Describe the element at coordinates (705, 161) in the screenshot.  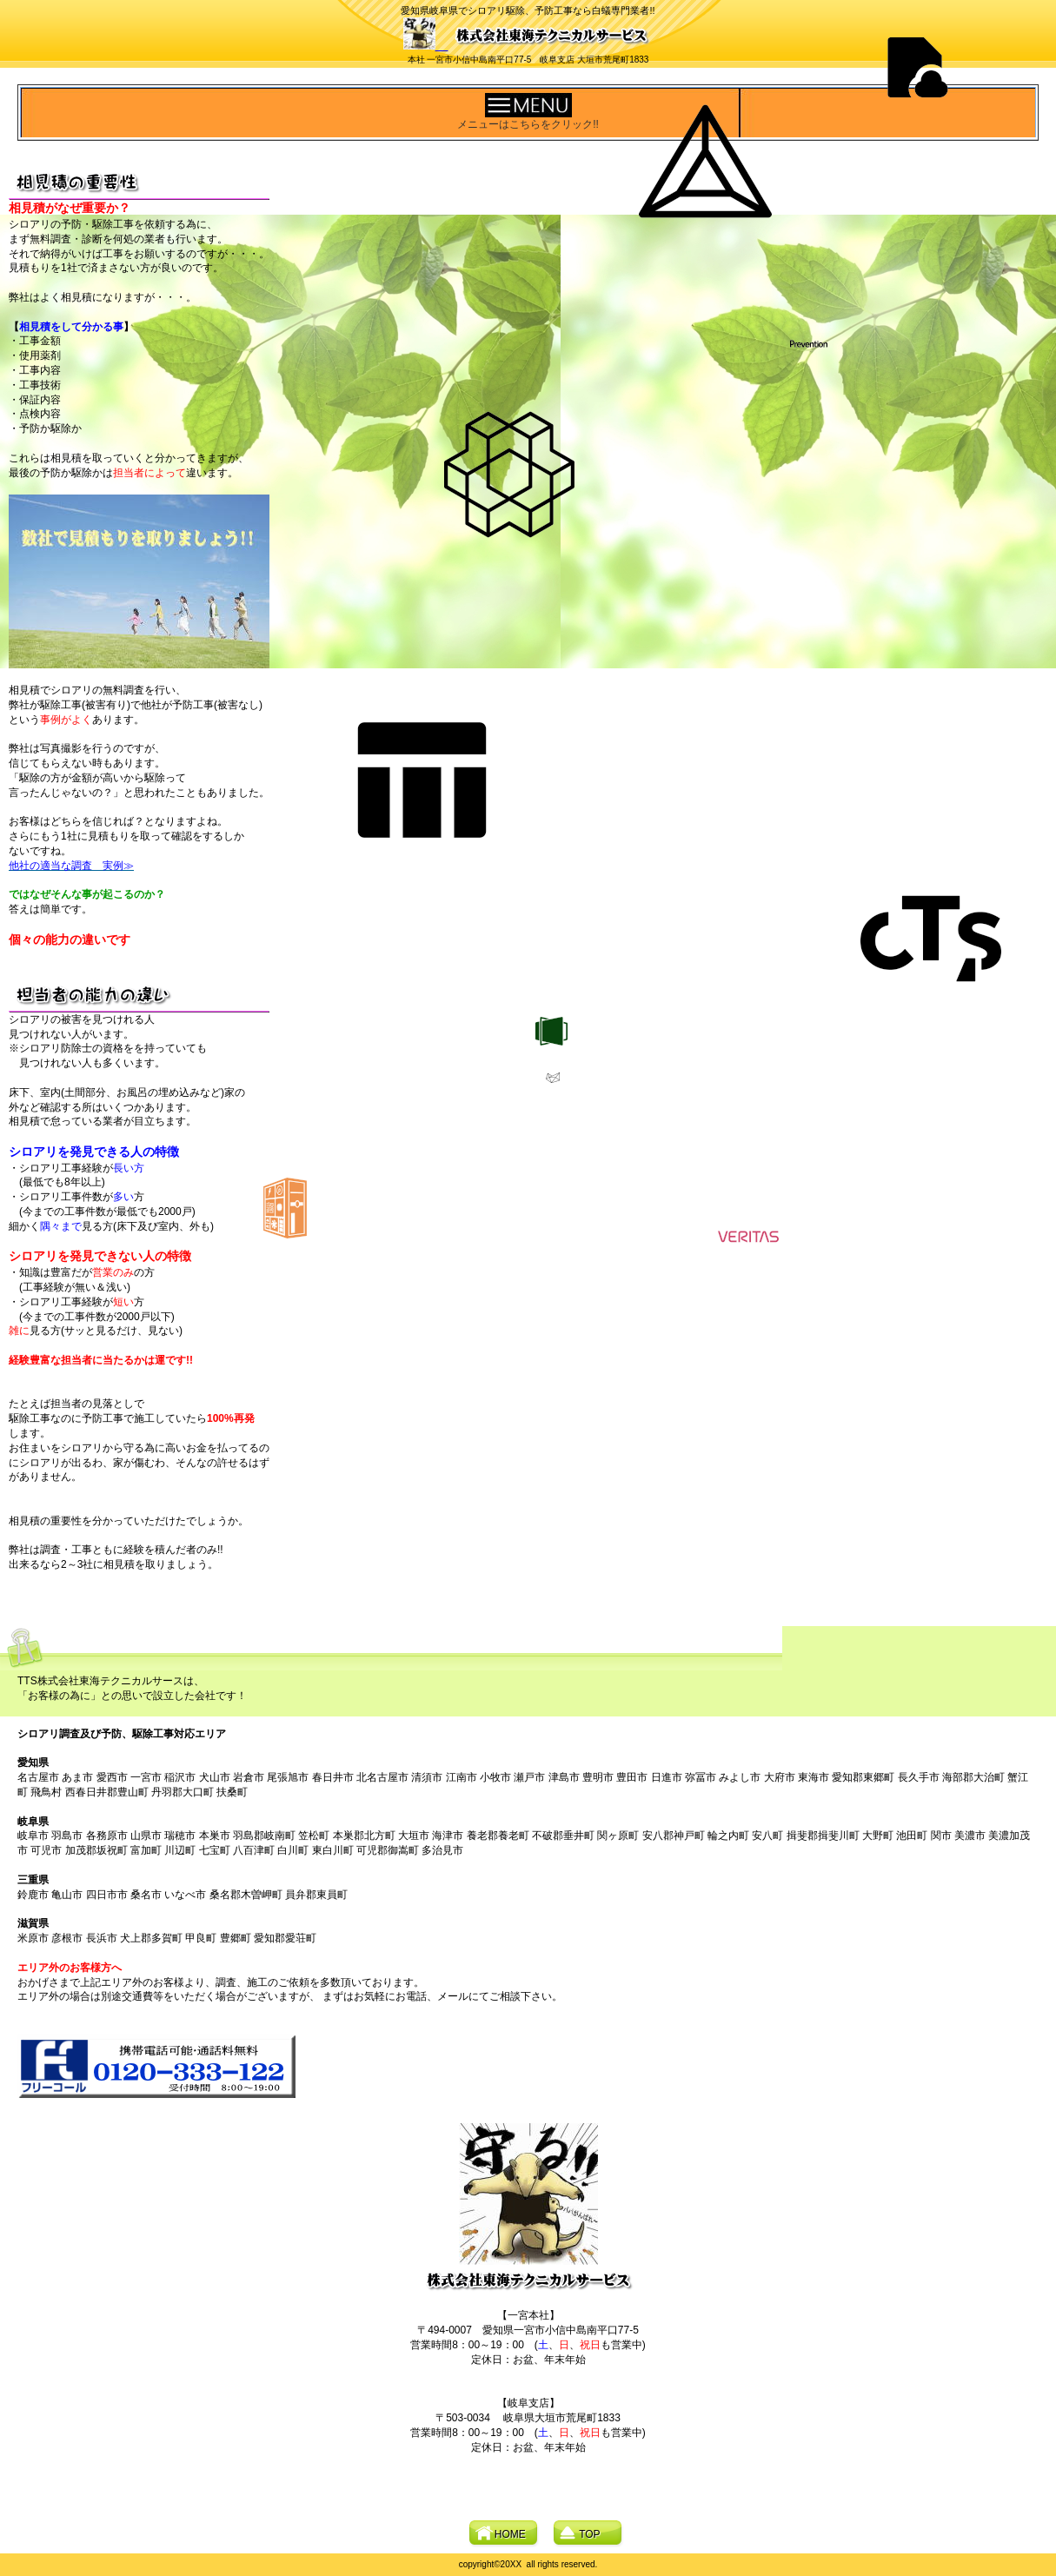
I see `basic attention token (BAT) cryptocurrency logo` at that location.